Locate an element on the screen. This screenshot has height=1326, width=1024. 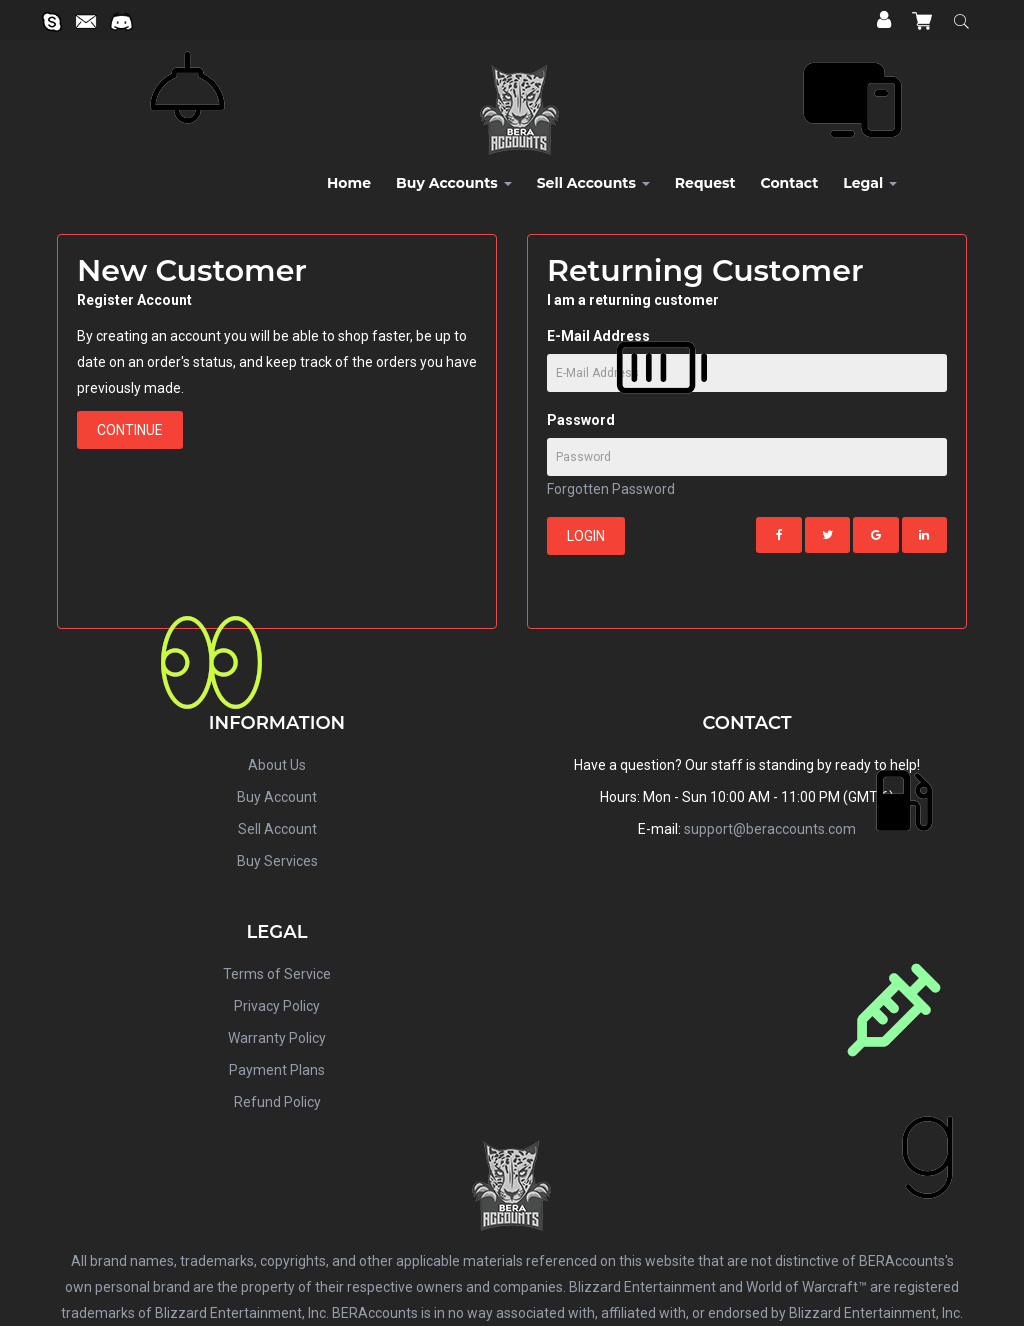
find nearby gas stations is located at coordinates (903, 800).